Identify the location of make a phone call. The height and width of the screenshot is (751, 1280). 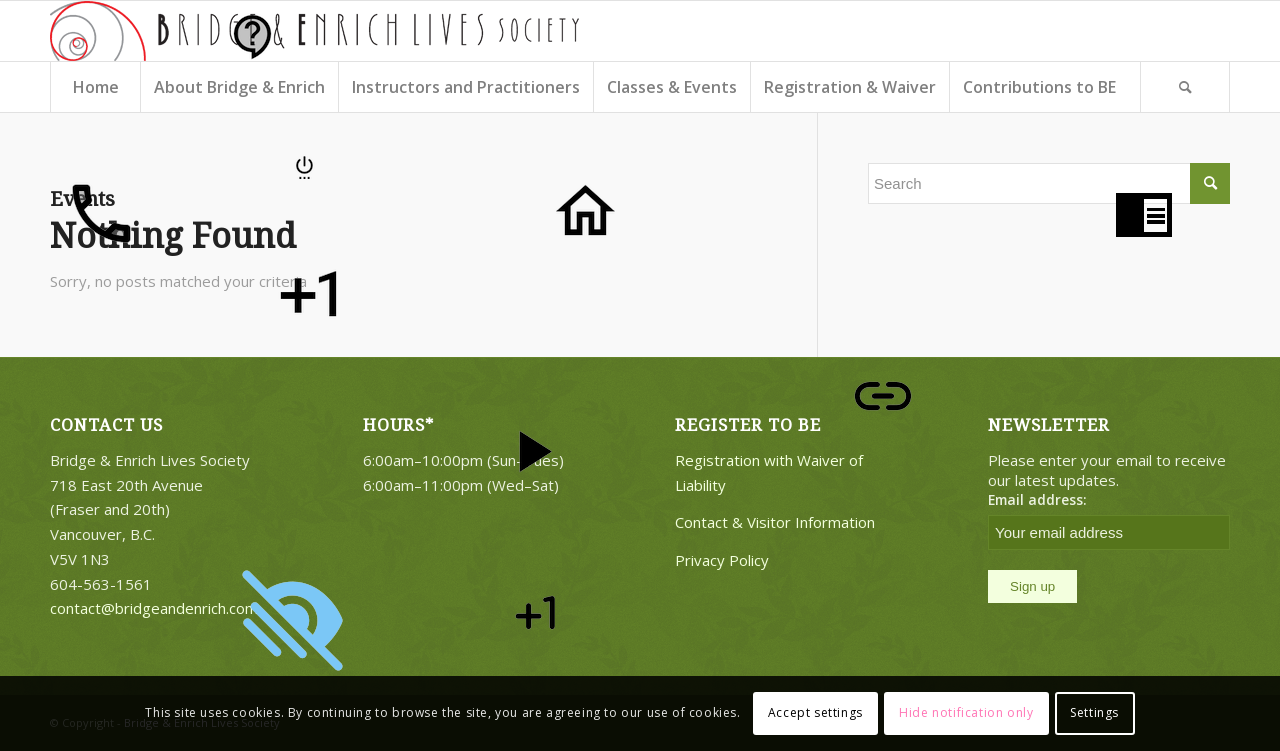
(101, 213).